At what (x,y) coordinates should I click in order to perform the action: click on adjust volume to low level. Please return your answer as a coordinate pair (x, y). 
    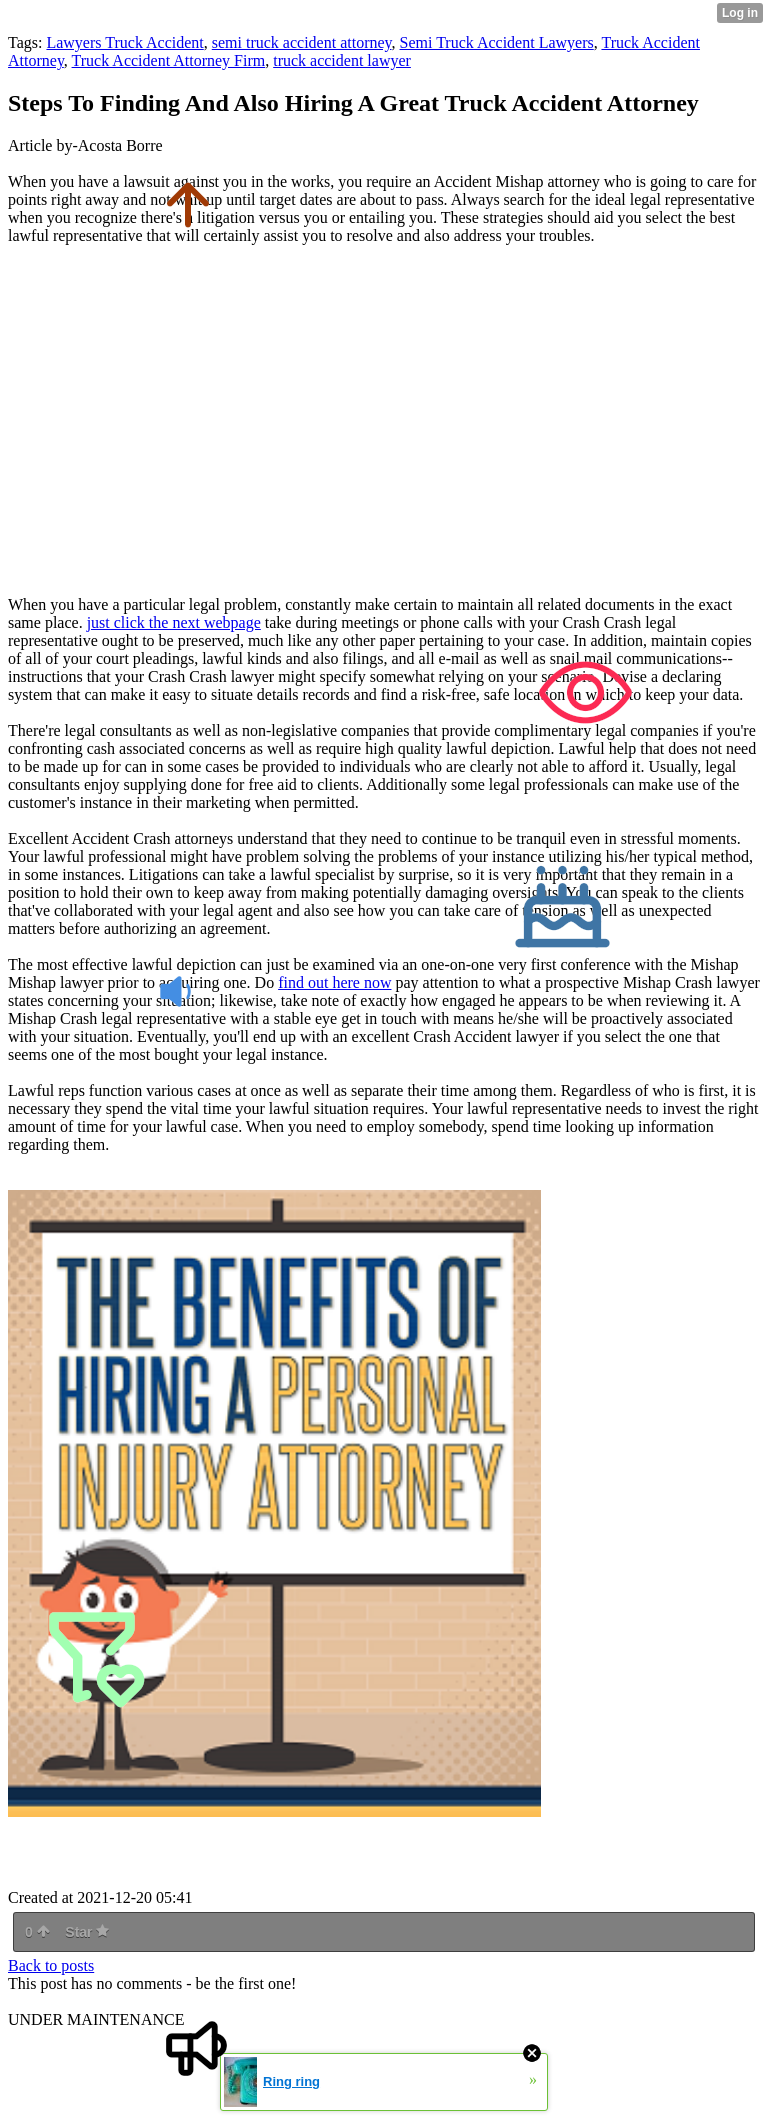
    Looking at the image, I should click on (175, 991).